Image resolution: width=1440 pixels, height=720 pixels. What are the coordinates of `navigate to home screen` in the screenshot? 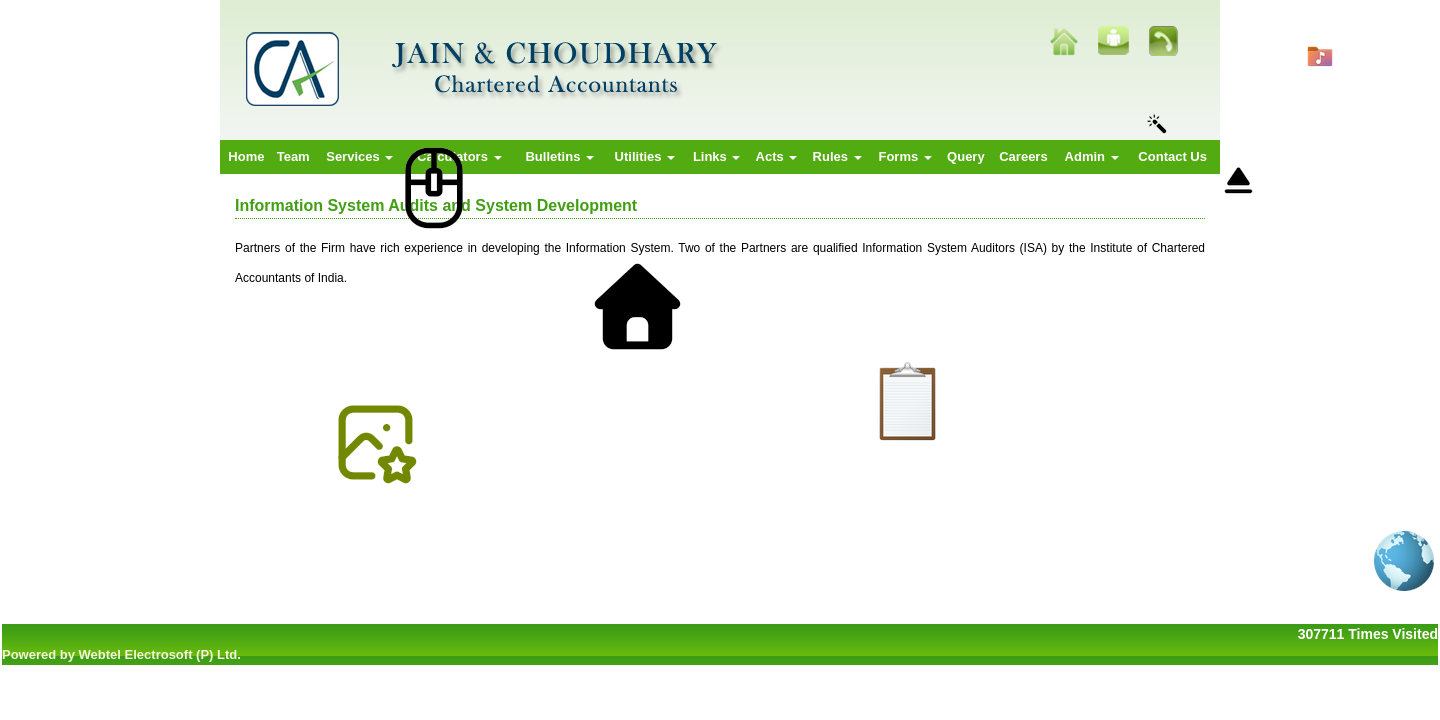 It's located at (637, 306).